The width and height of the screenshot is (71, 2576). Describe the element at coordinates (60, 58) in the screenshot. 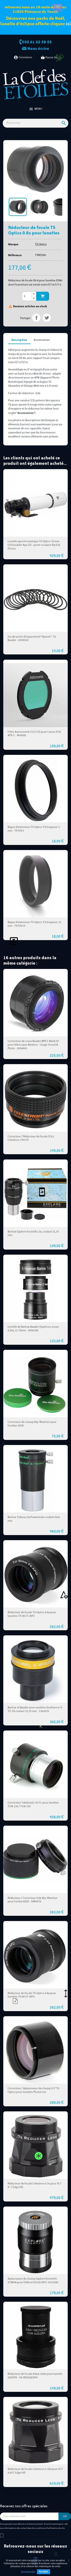

I see `access cricket sports content or scores` at that location.